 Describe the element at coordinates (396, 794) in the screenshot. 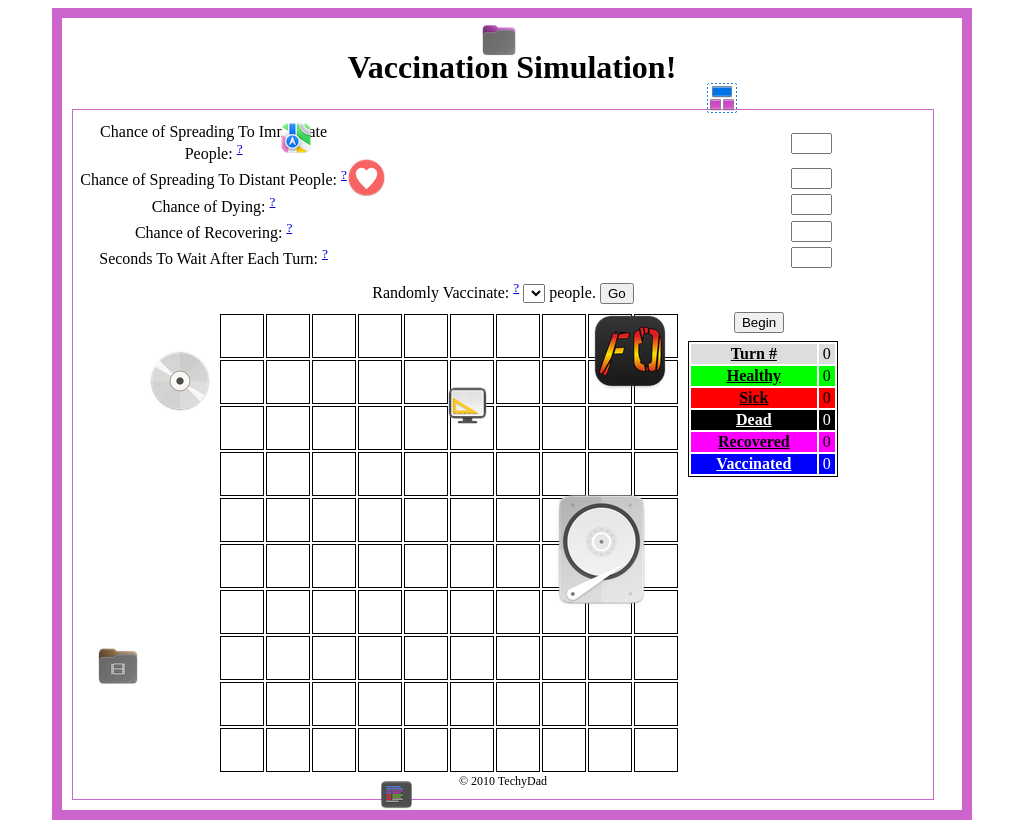

I see `open software development tools` at that location.